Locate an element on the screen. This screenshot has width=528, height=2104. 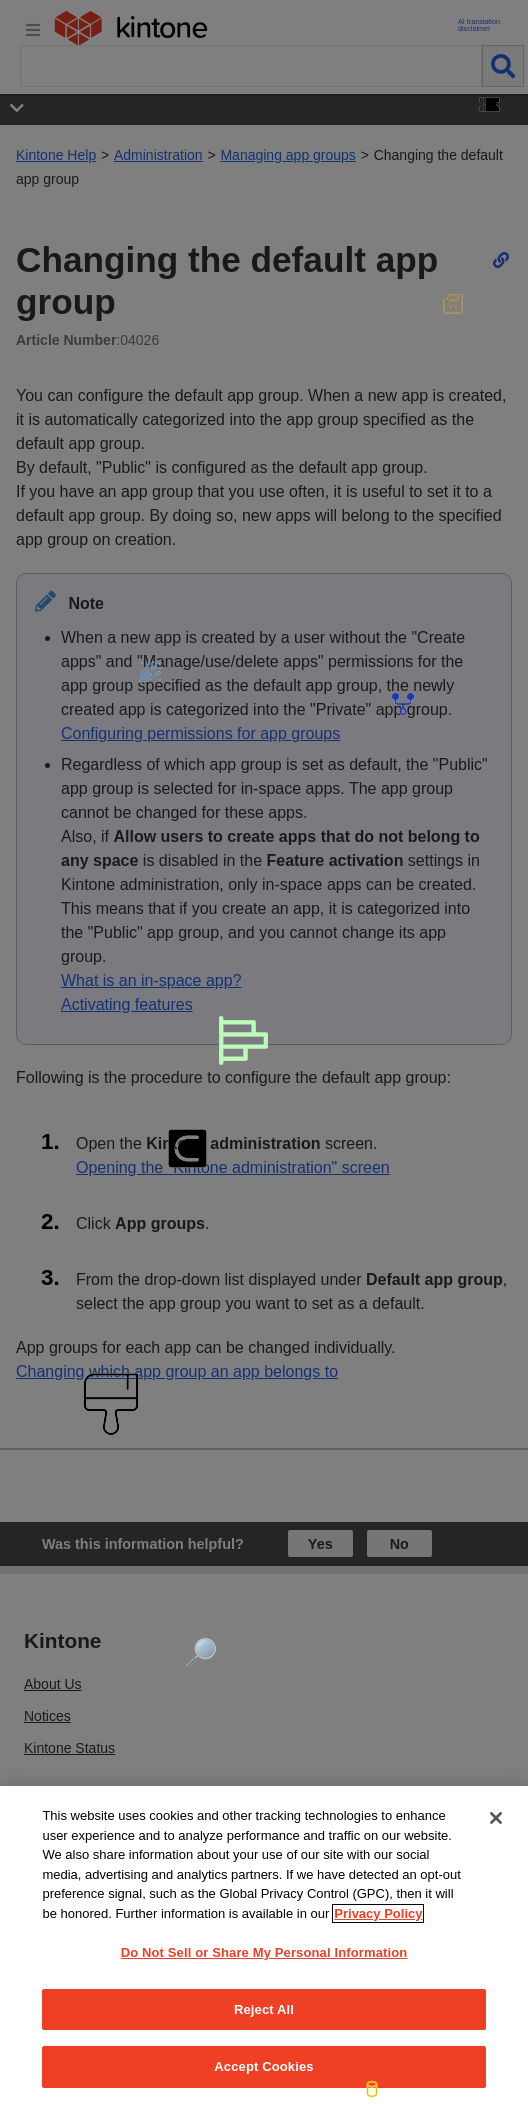
indicates a proper subset relationship in mathematical notation is located at coordinates (187, 1148).